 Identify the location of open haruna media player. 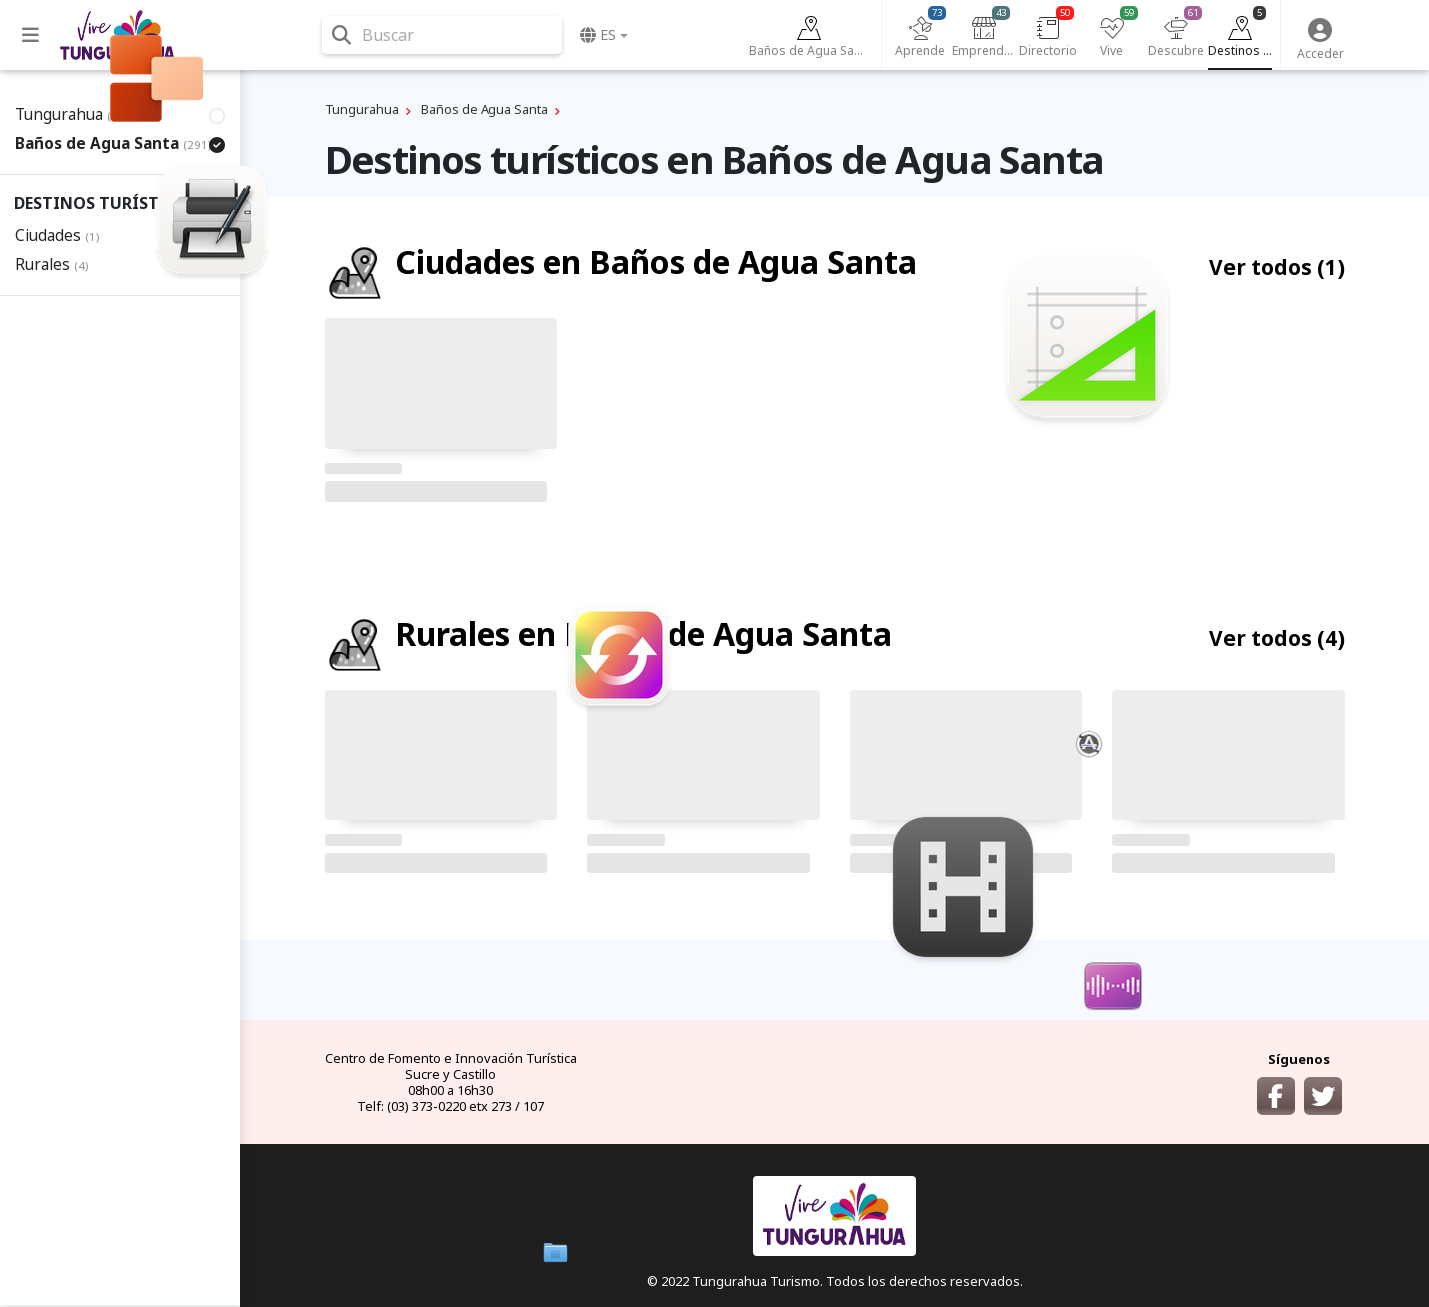
(963, 887).